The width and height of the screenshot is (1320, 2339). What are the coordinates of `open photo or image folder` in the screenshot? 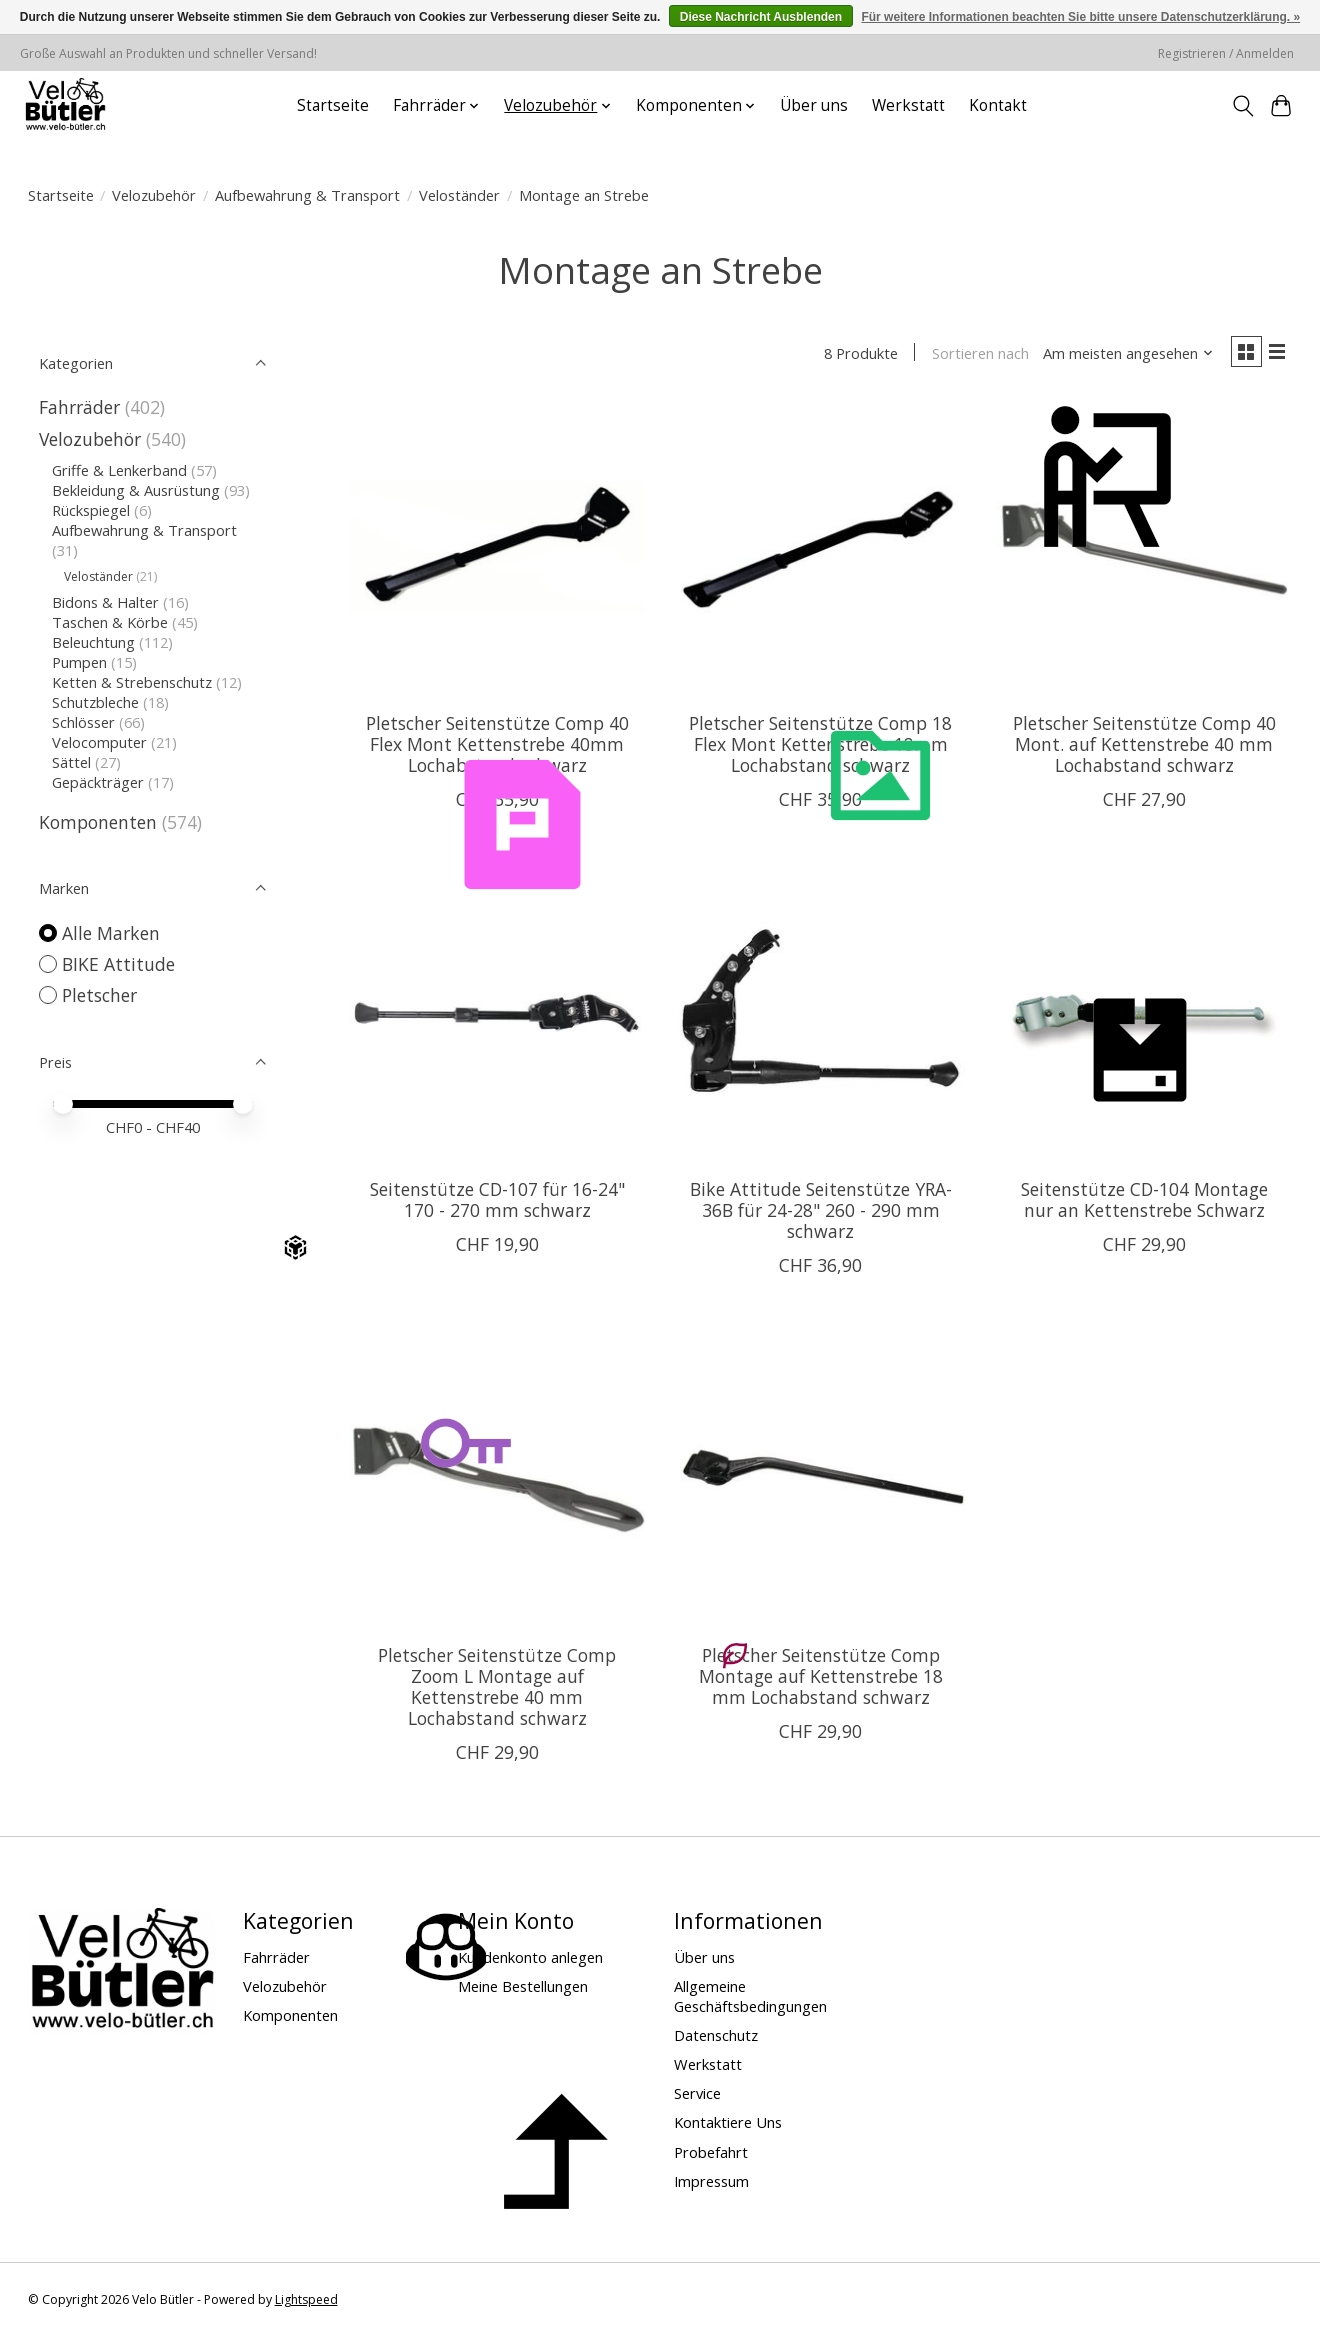 It's located at (880, 775).